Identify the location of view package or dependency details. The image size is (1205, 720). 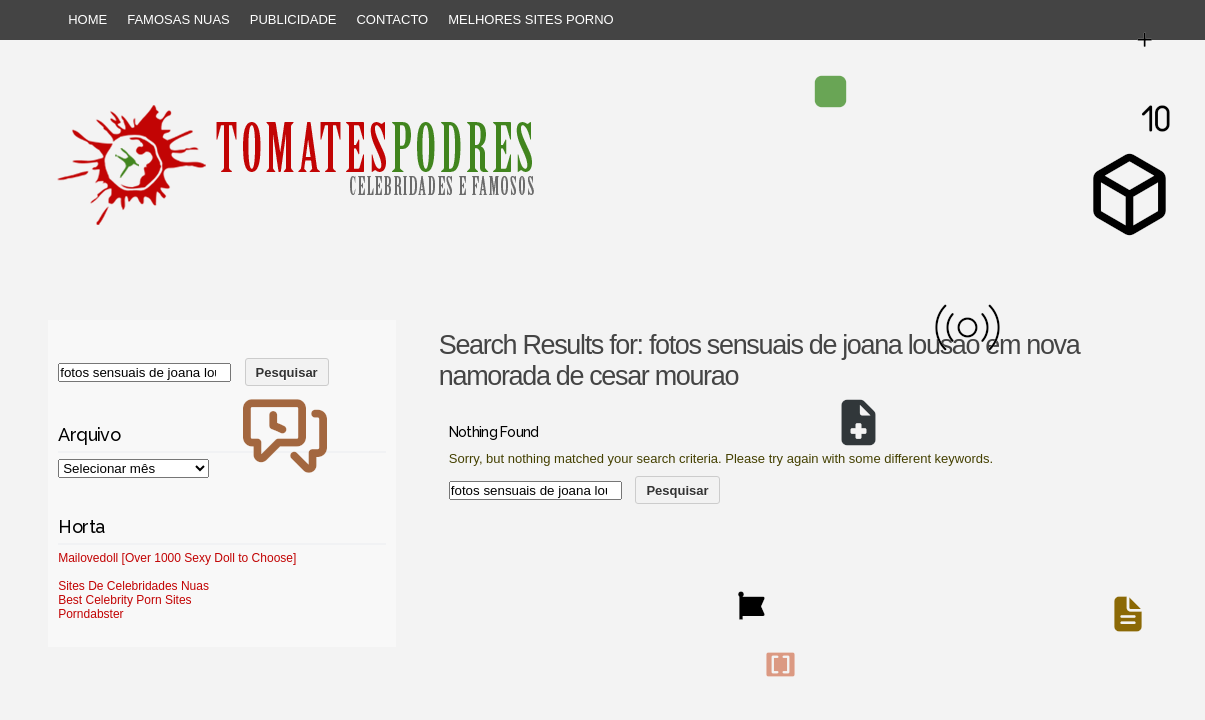
(1129, 194).